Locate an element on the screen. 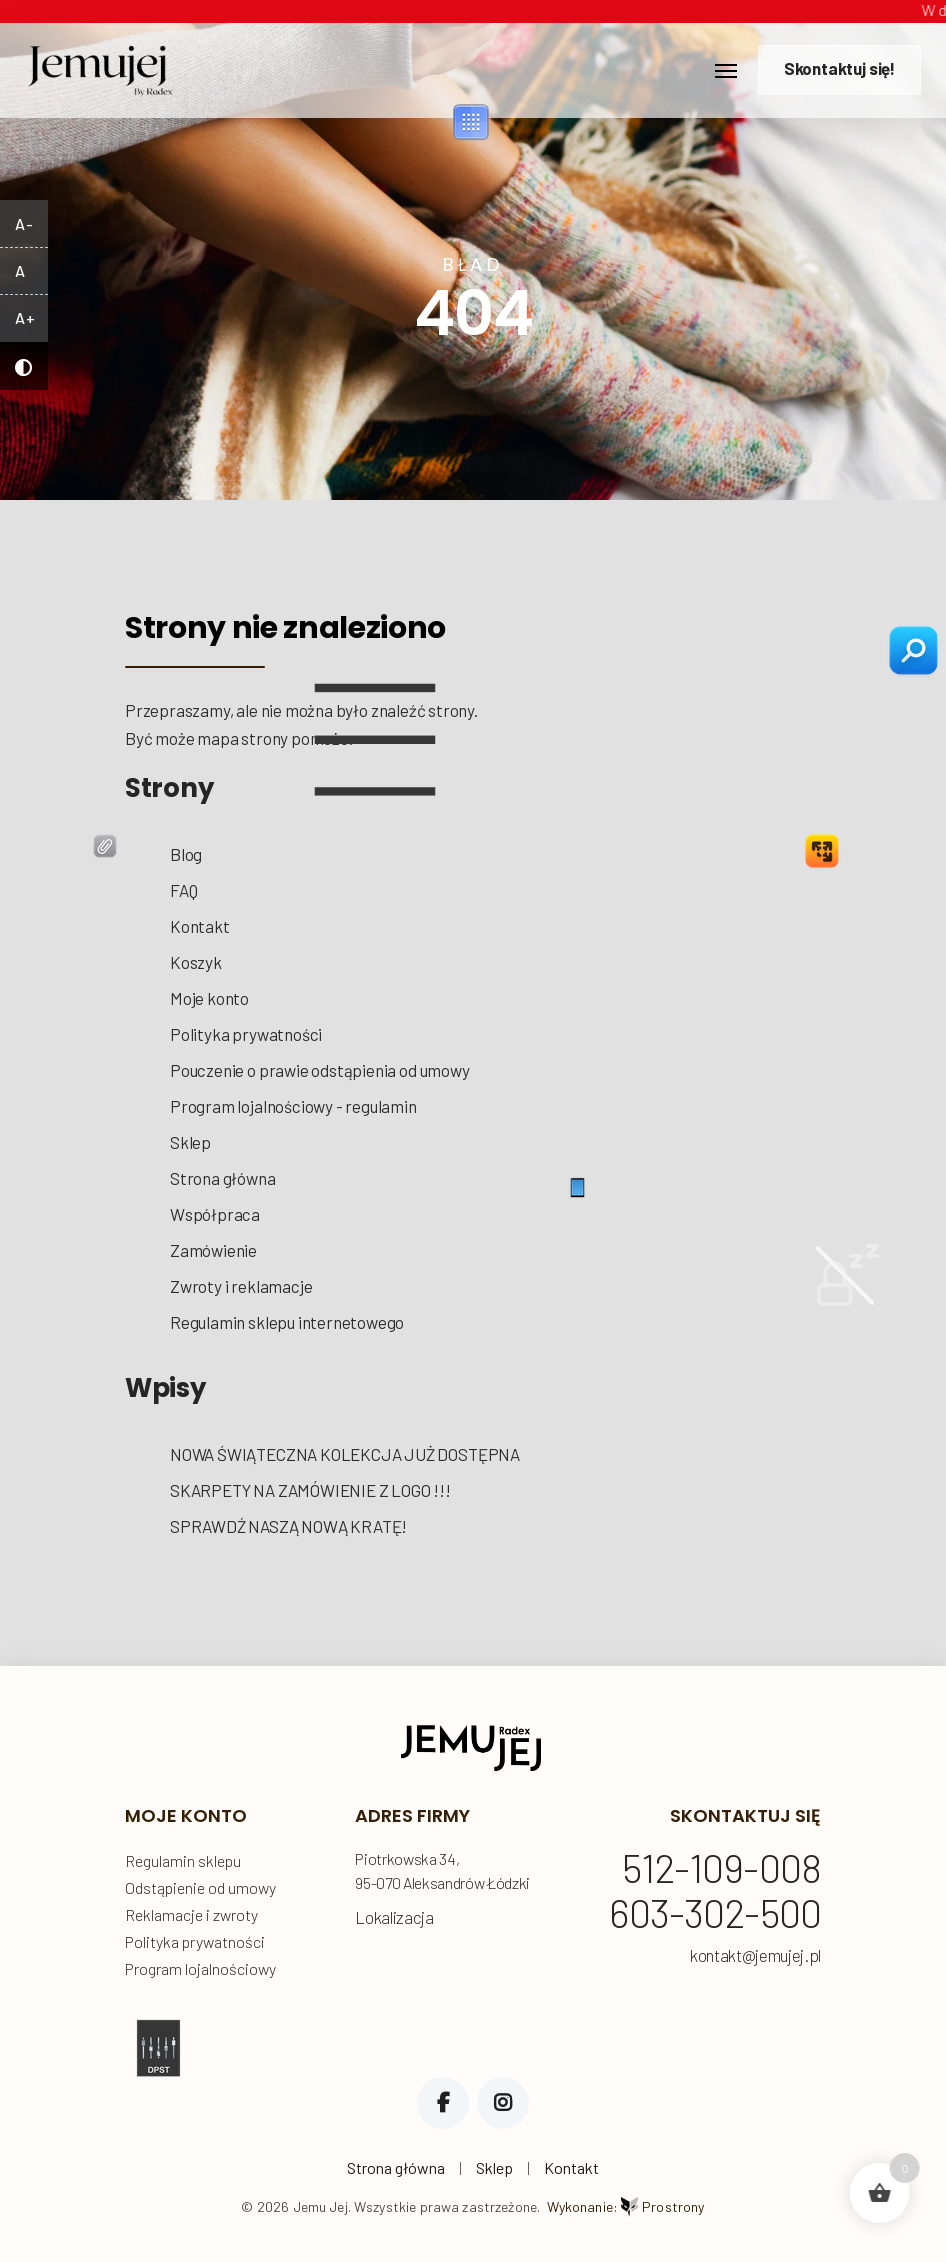 Image resolution: width=946 pixels, height=2263 pixels. open GarageBand audio mixing controls is located at coordinates (158, 2049).